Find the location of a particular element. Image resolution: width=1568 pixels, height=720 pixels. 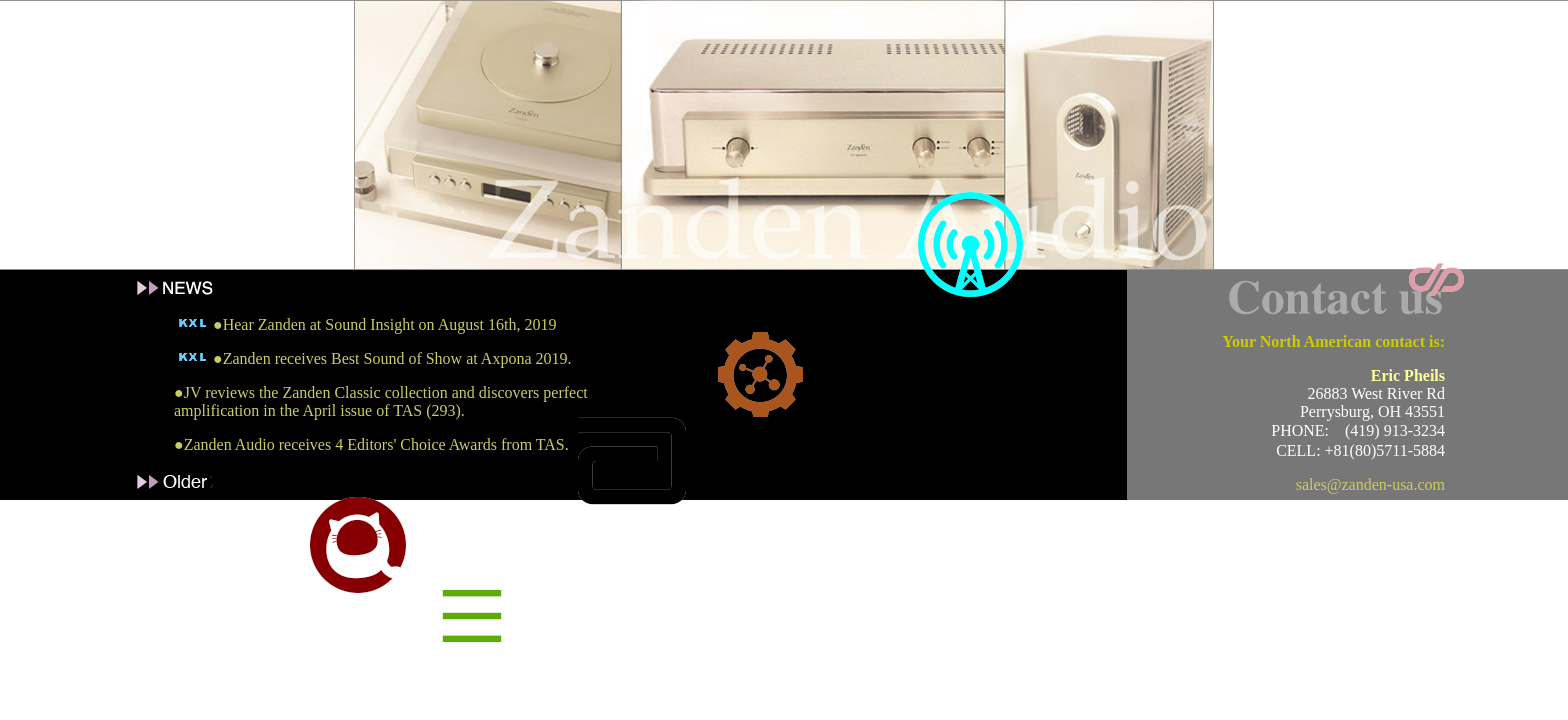

SVGO tool or SVG optimization settings is located at coordinates (760, 374).